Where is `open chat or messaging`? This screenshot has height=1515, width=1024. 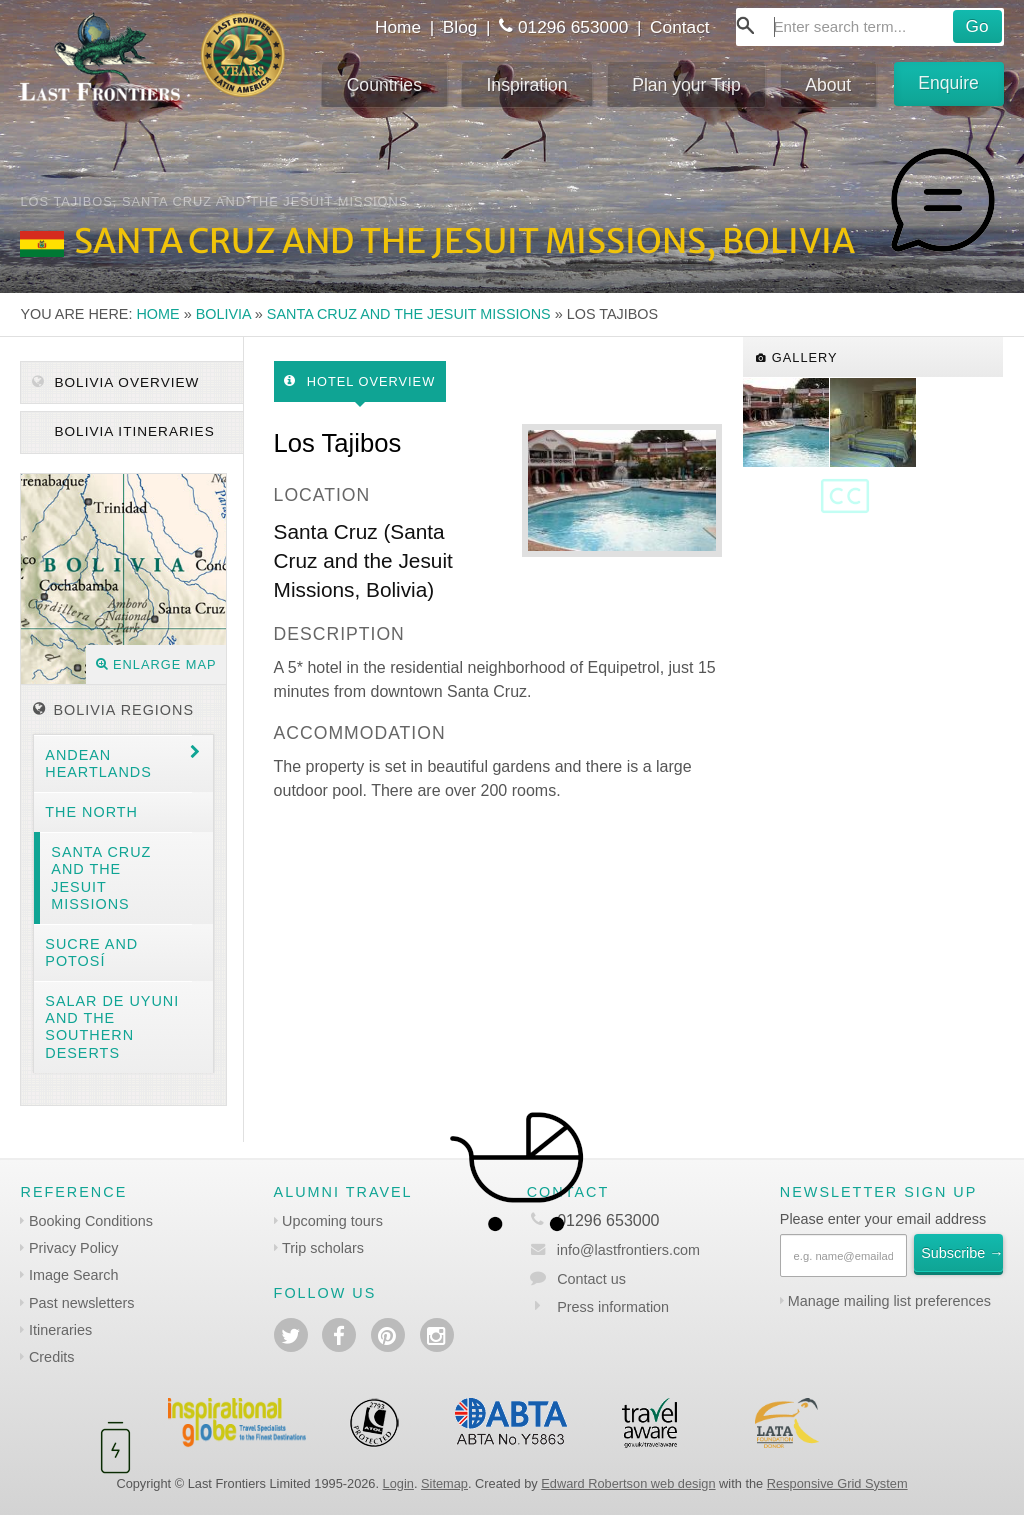 open chat or messaging is located at coordinates (943, 200).